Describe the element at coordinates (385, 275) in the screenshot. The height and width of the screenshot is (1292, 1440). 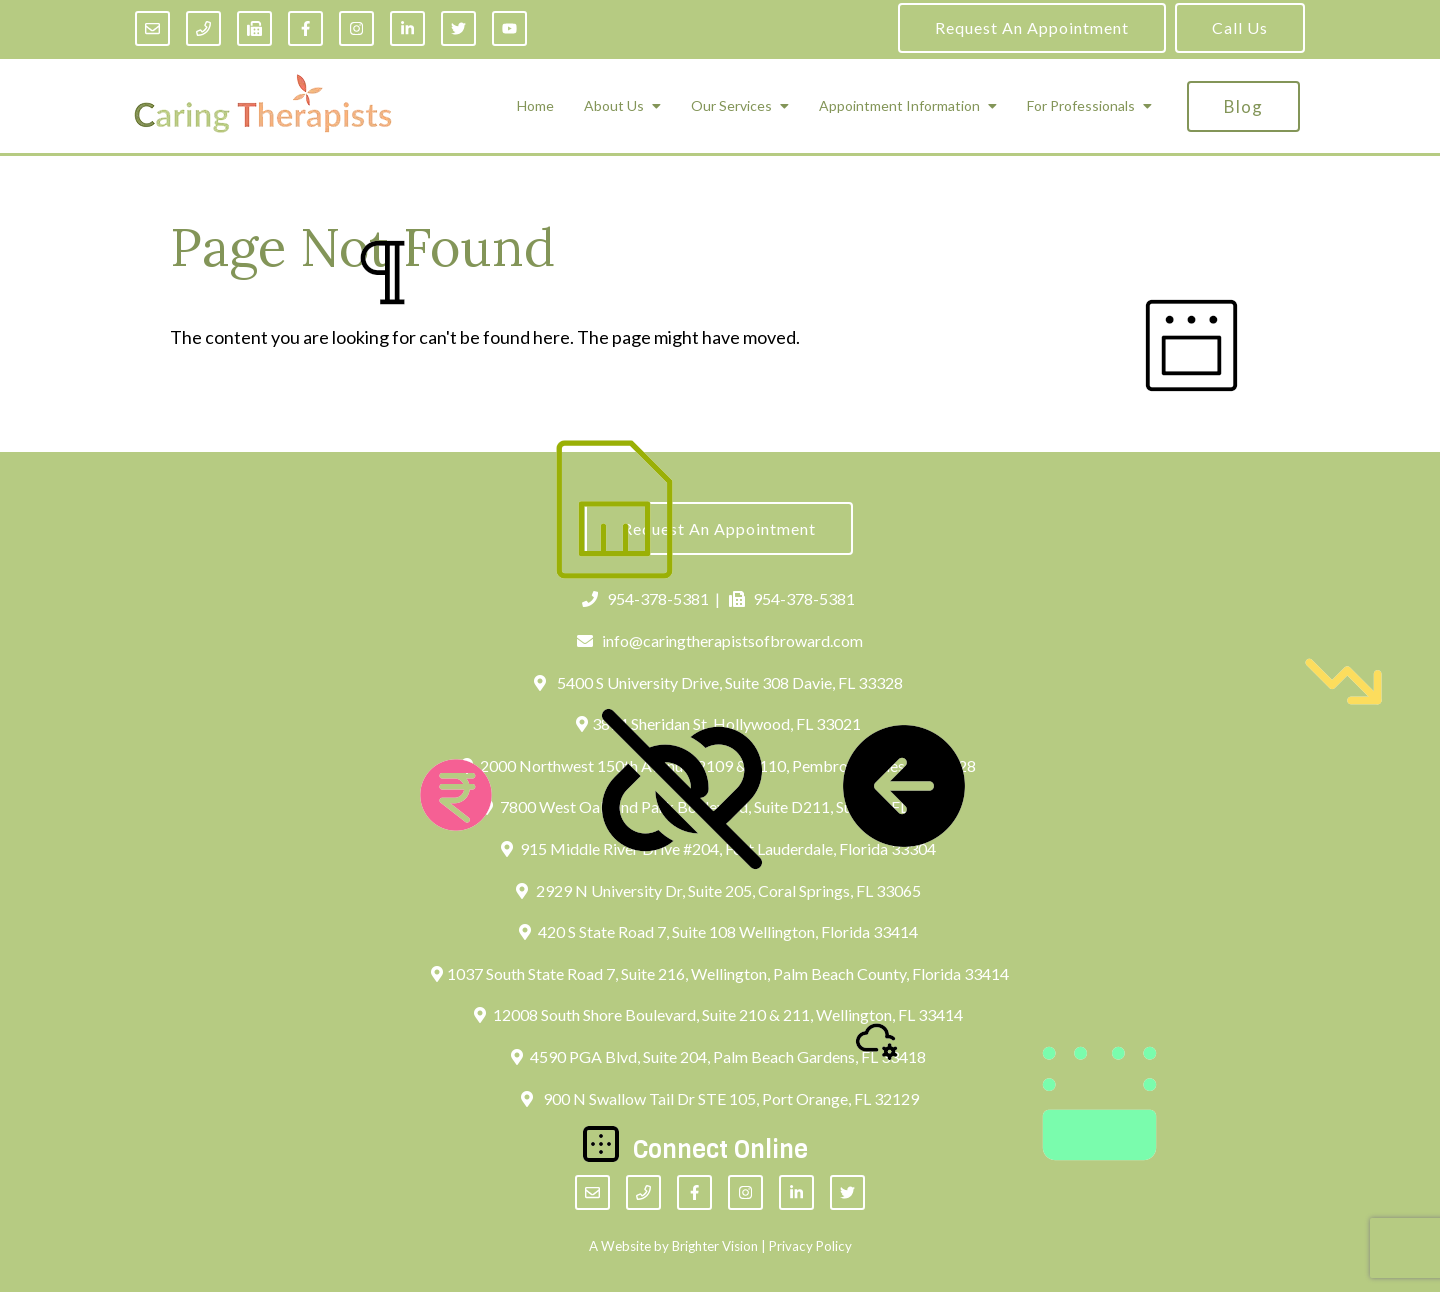
I see `toggle whitespace visibility in editor` at that location.